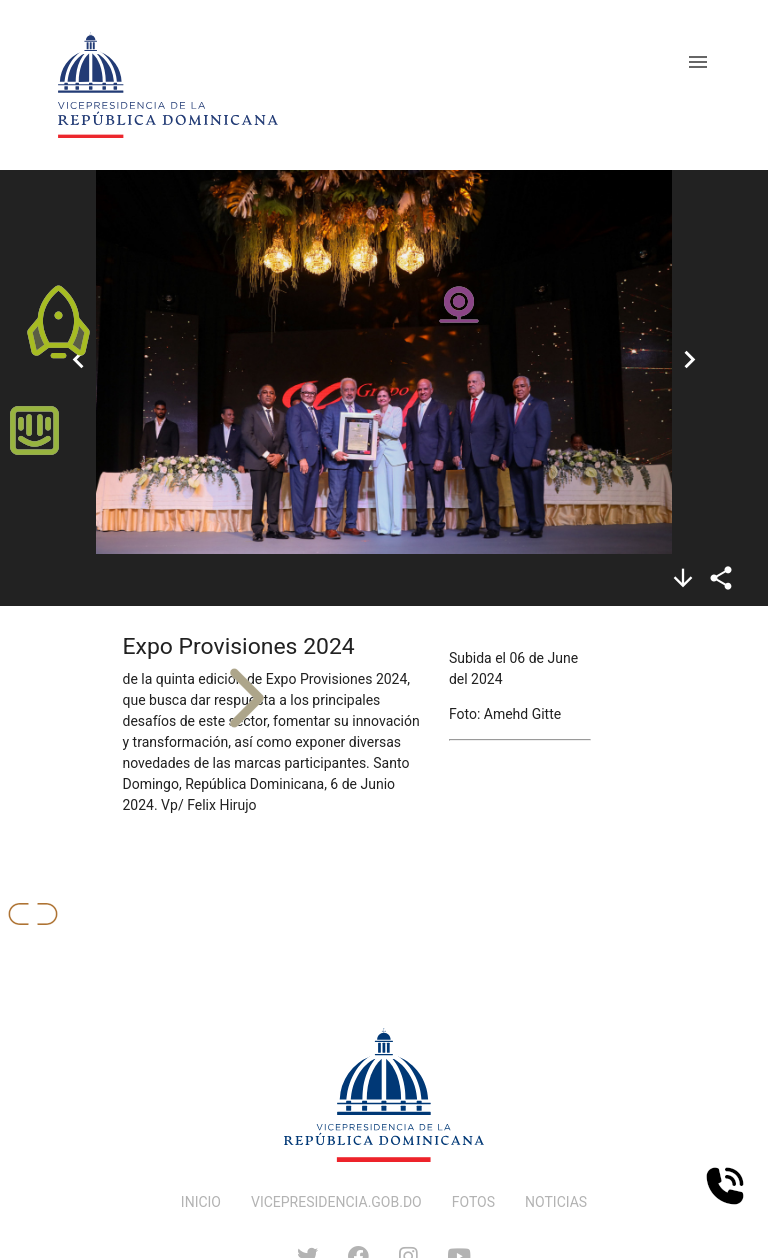 The image size is (768, 1258). What do you see at coordinates (247, 698) in the screenshot?
I see `navigate to the next item or screen` at bounding box center [247, 698].